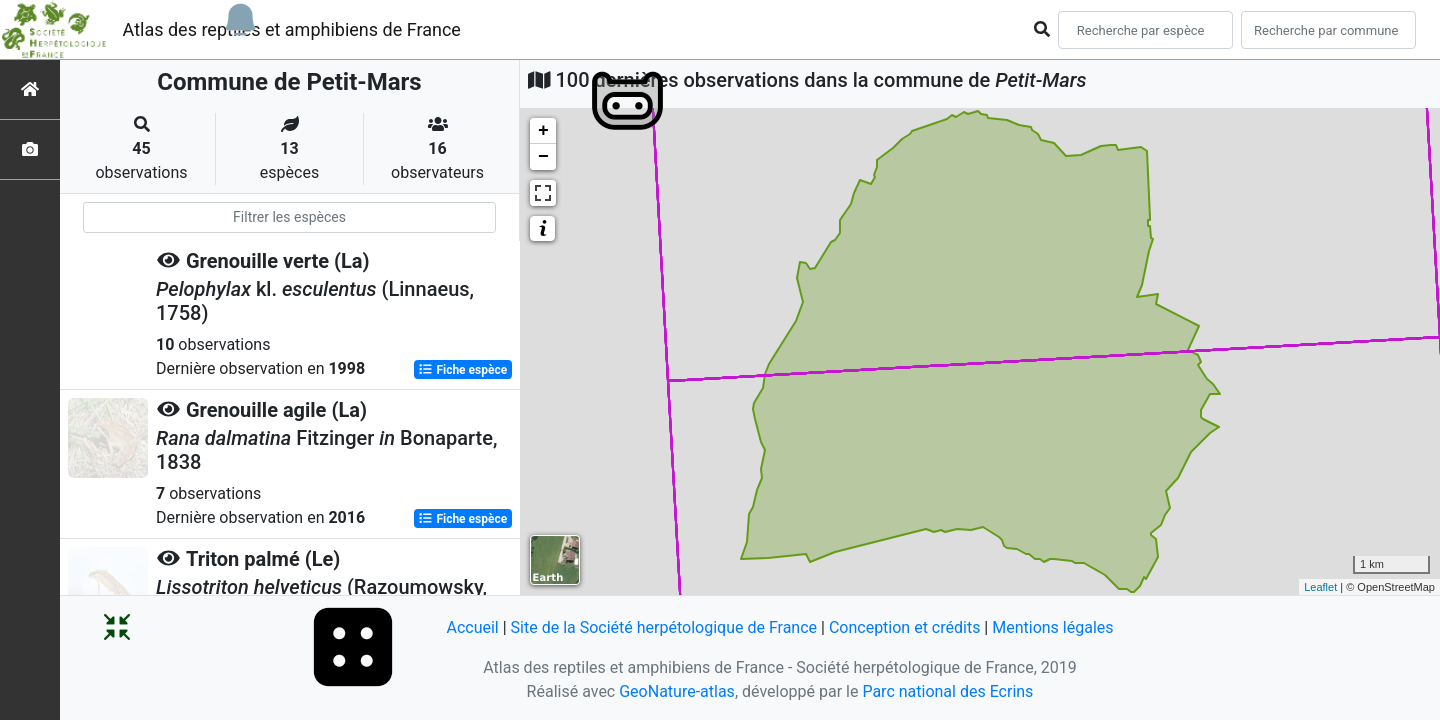  I want to click on exit fullscreen mode, so click(117, 627).